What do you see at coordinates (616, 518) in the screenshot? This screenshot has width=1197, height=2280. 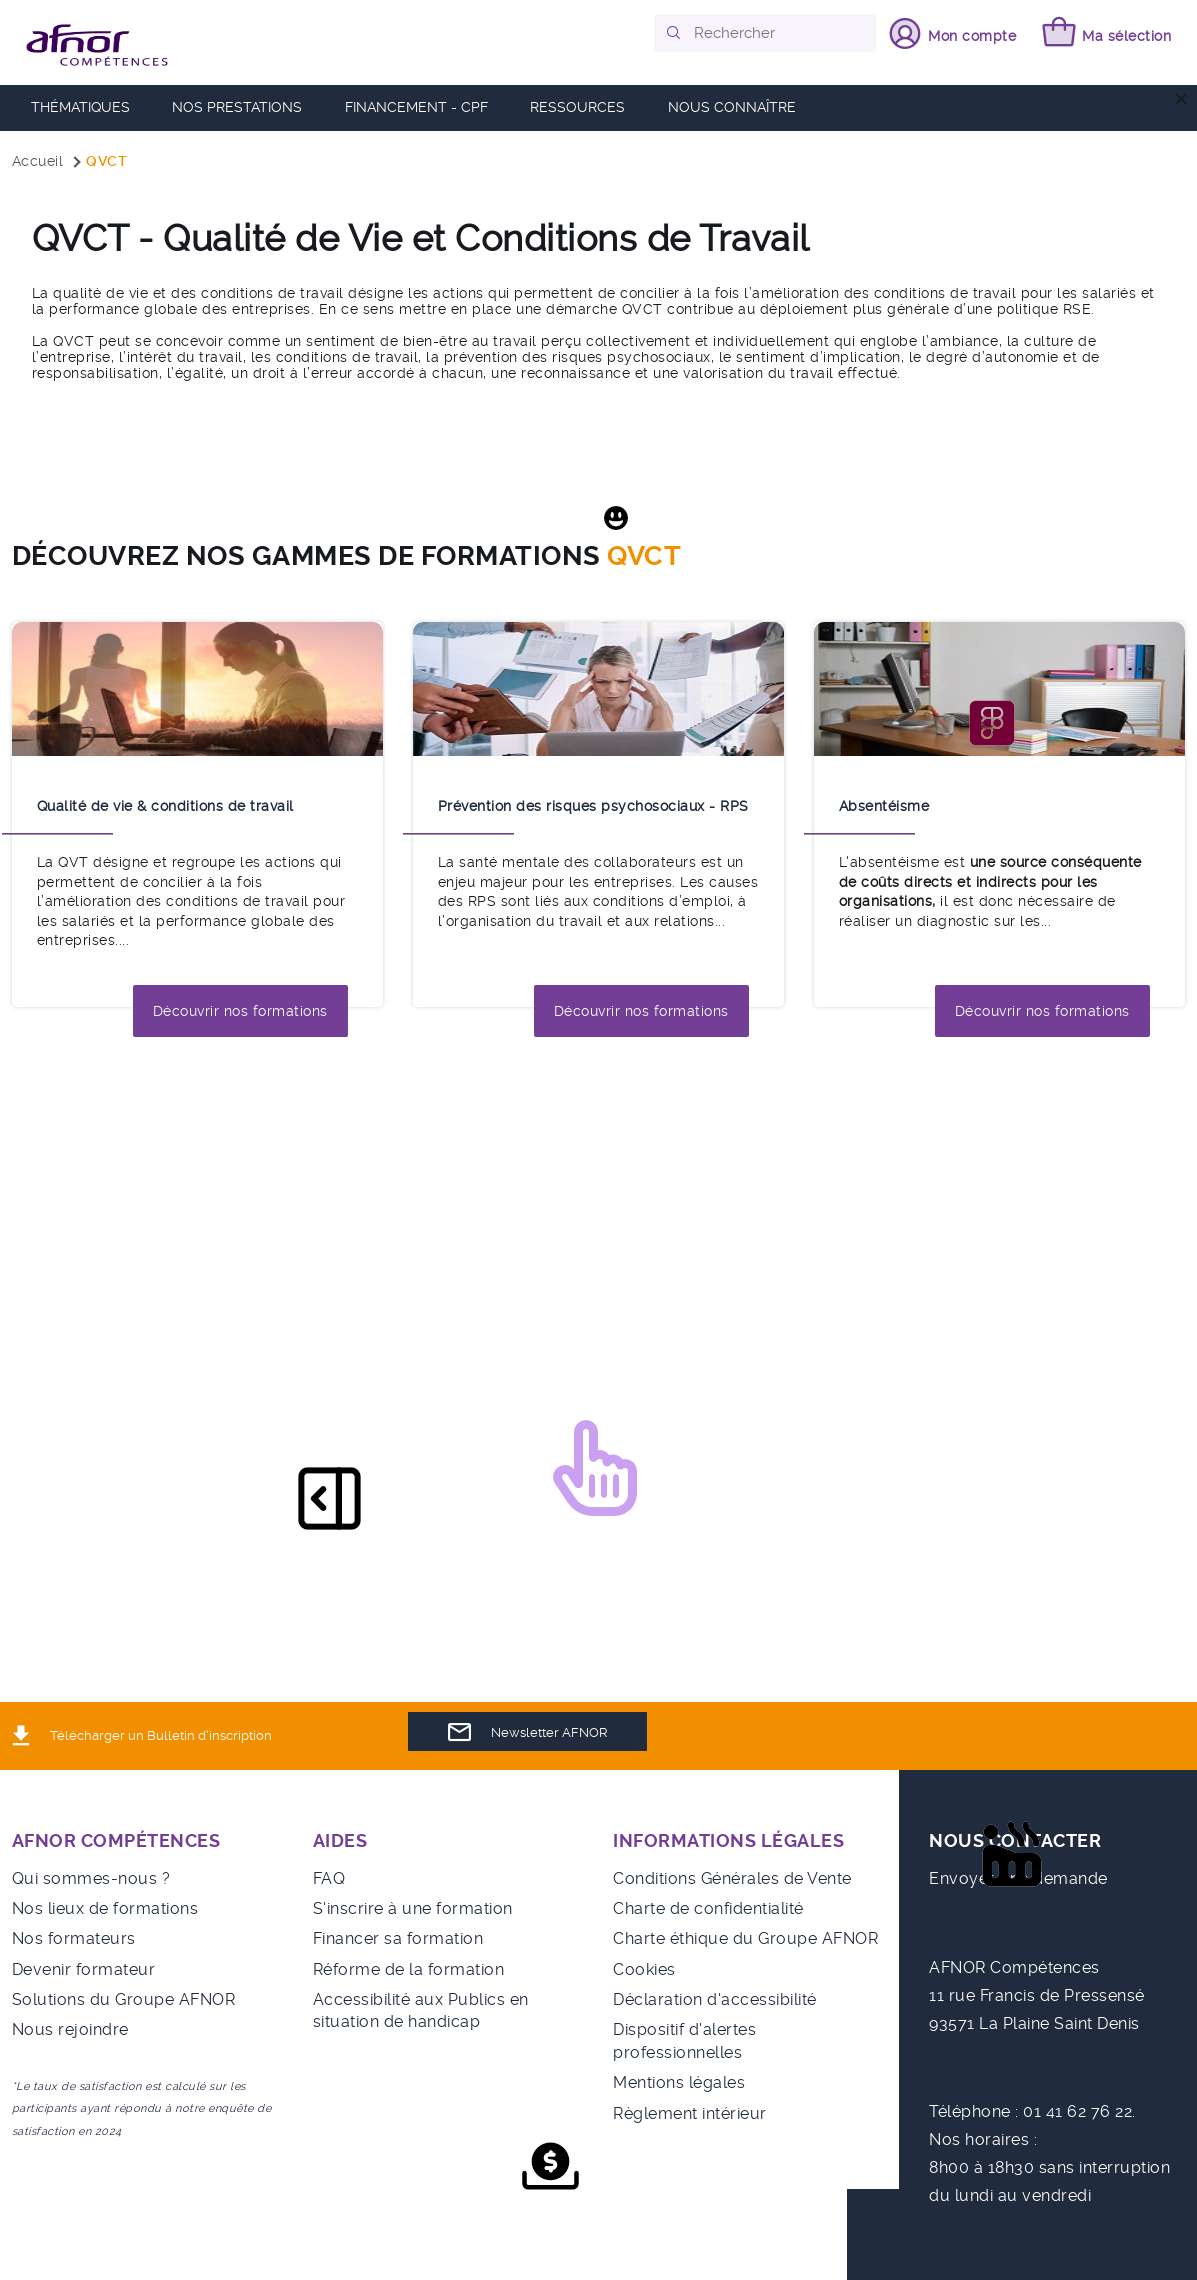 I see `add an emoji or reaction to a message` at bounding box center [616, 518].